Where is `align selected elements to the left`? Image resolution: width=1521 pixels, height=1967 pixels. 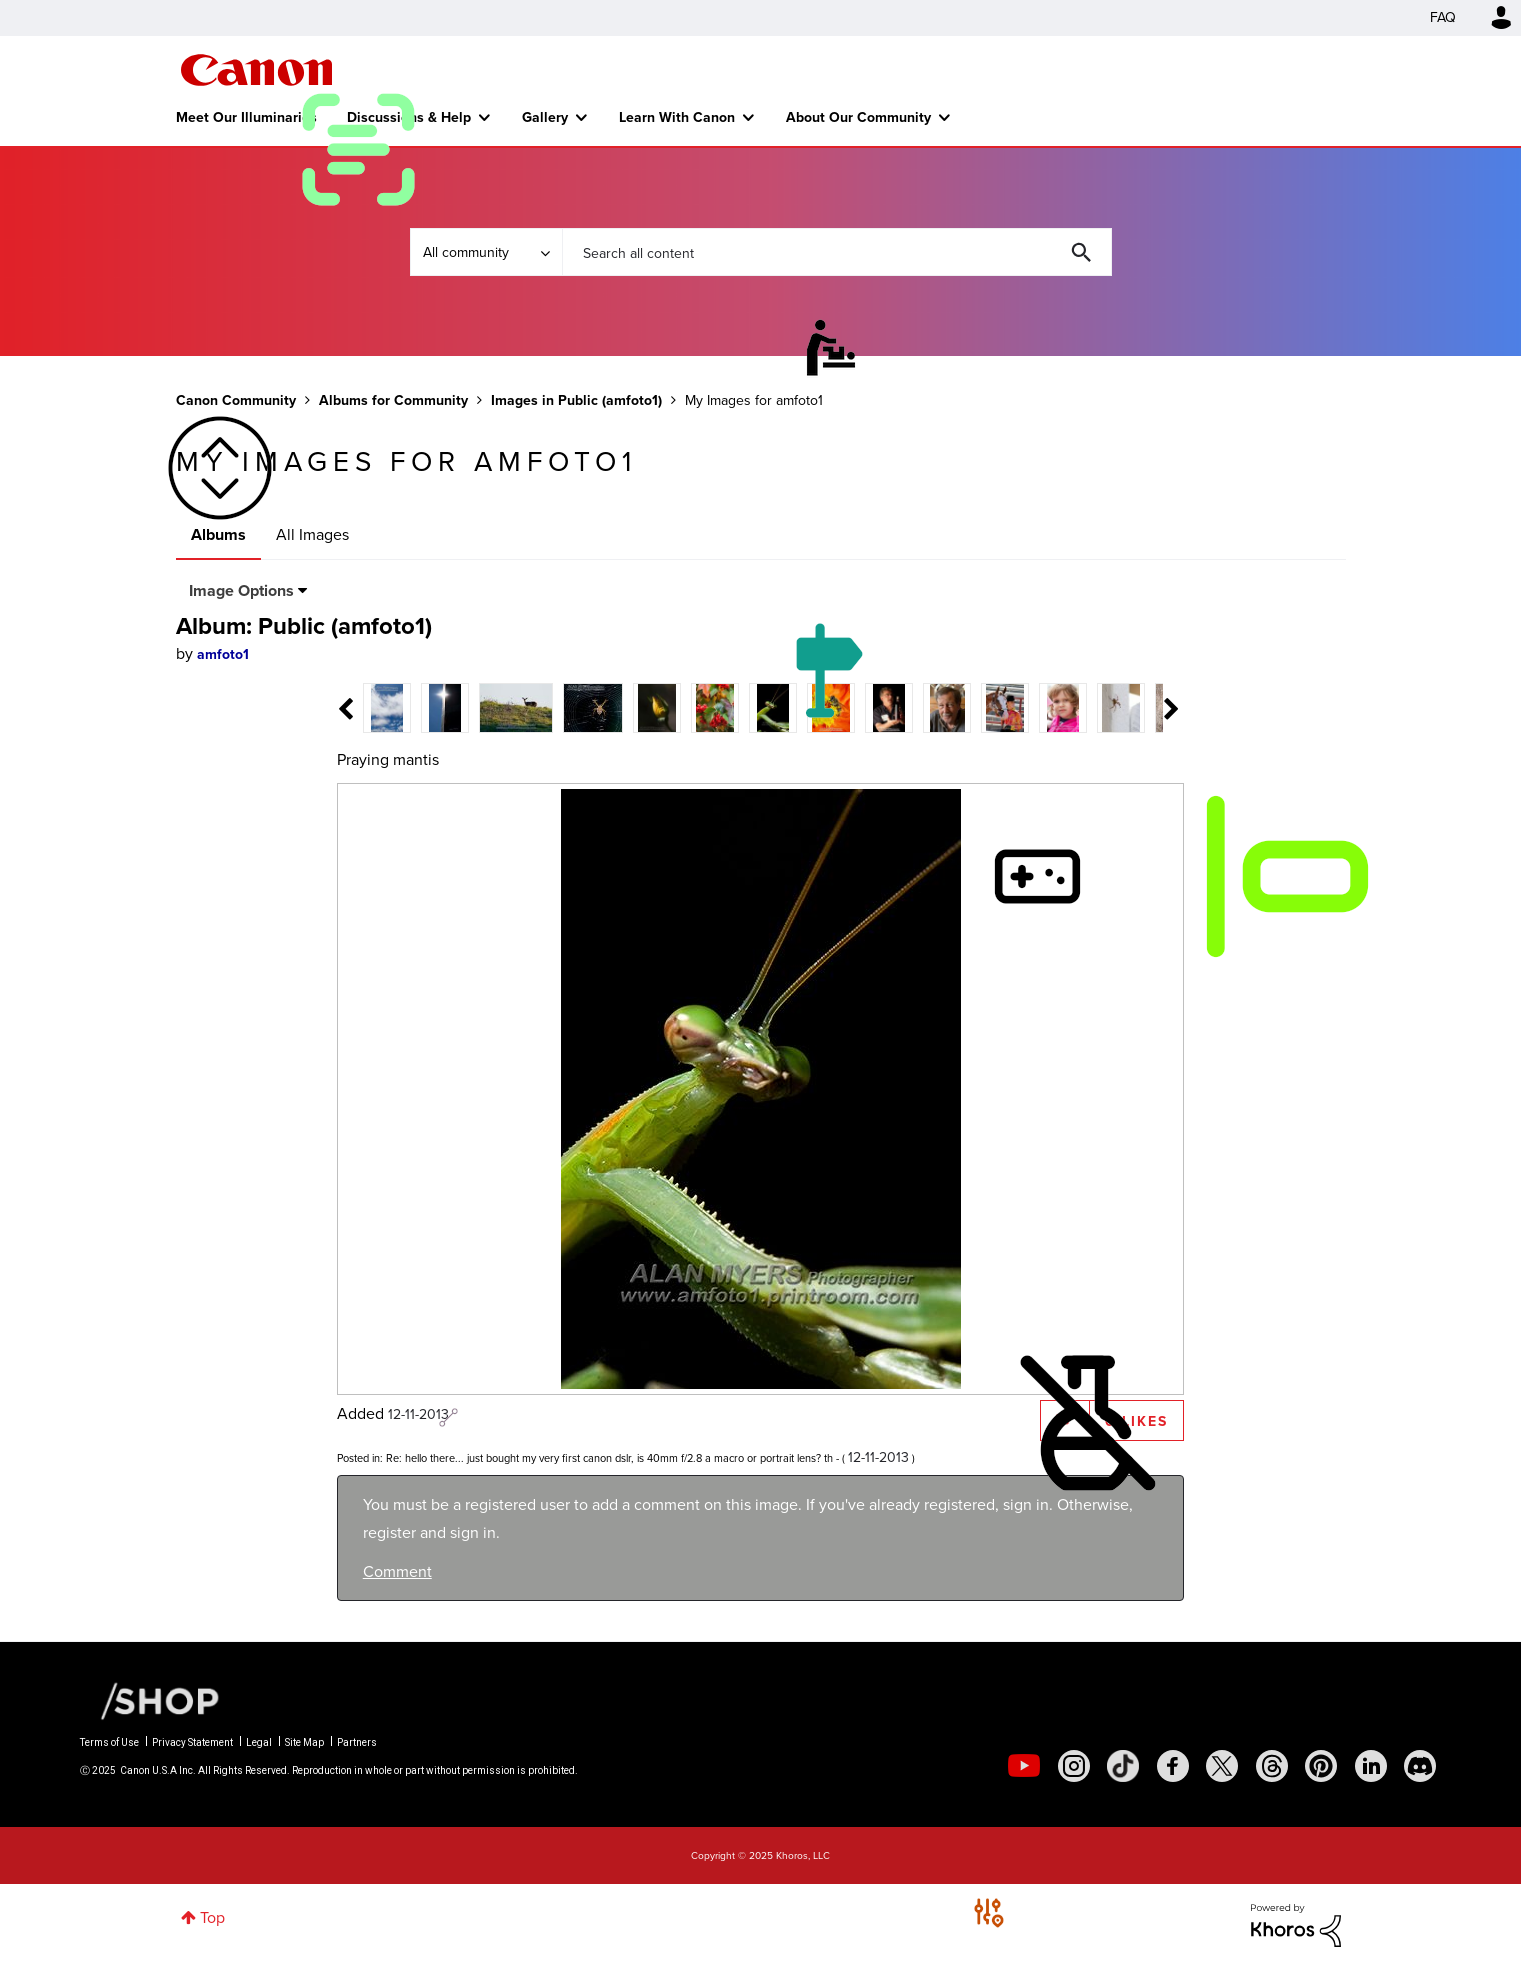 align selected elements to the left is located at coordinates (1287, 876).